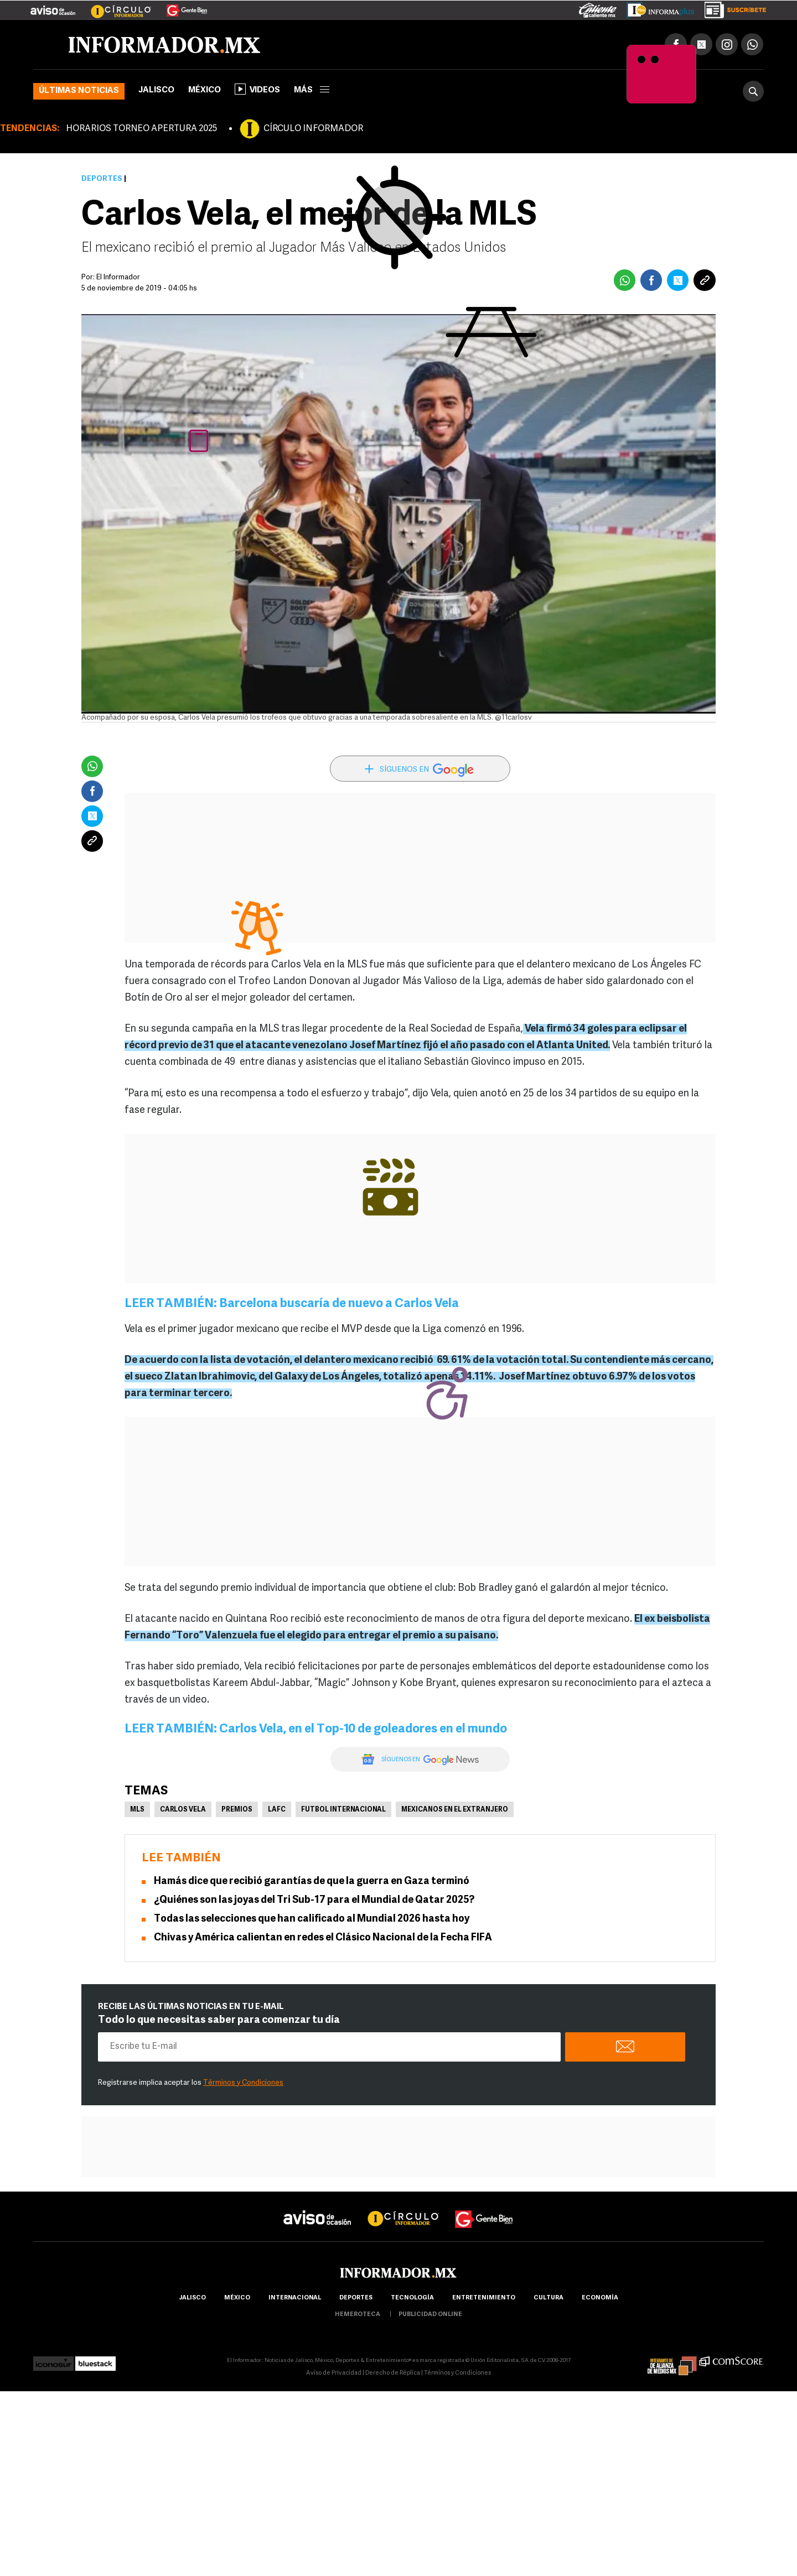  Describe the element at coordinates (390, 1188) in the screenshot. I see `access agricultural subsidies or farm payments` at that location.